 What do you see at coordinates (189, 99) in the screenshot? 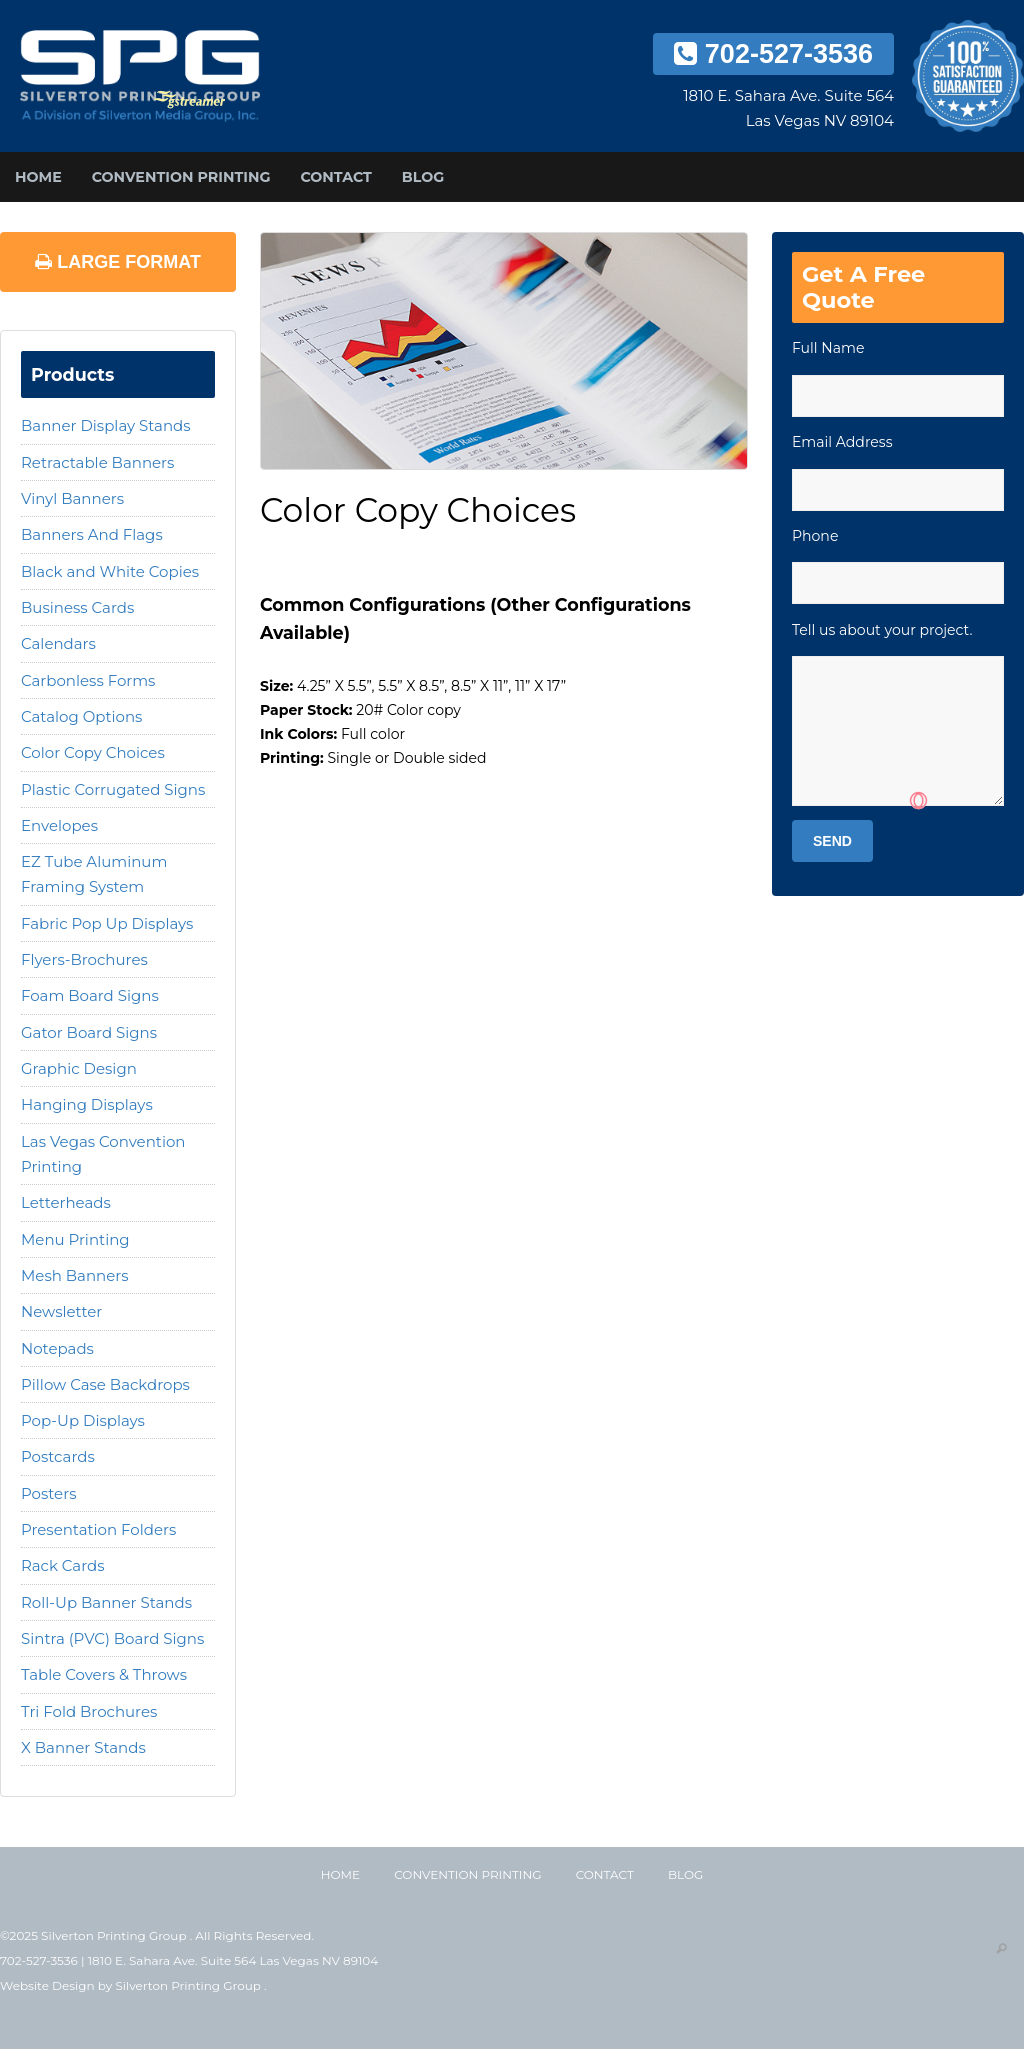
I see `gstreamer multimedia framework logo` at bounding box center [189, 99].